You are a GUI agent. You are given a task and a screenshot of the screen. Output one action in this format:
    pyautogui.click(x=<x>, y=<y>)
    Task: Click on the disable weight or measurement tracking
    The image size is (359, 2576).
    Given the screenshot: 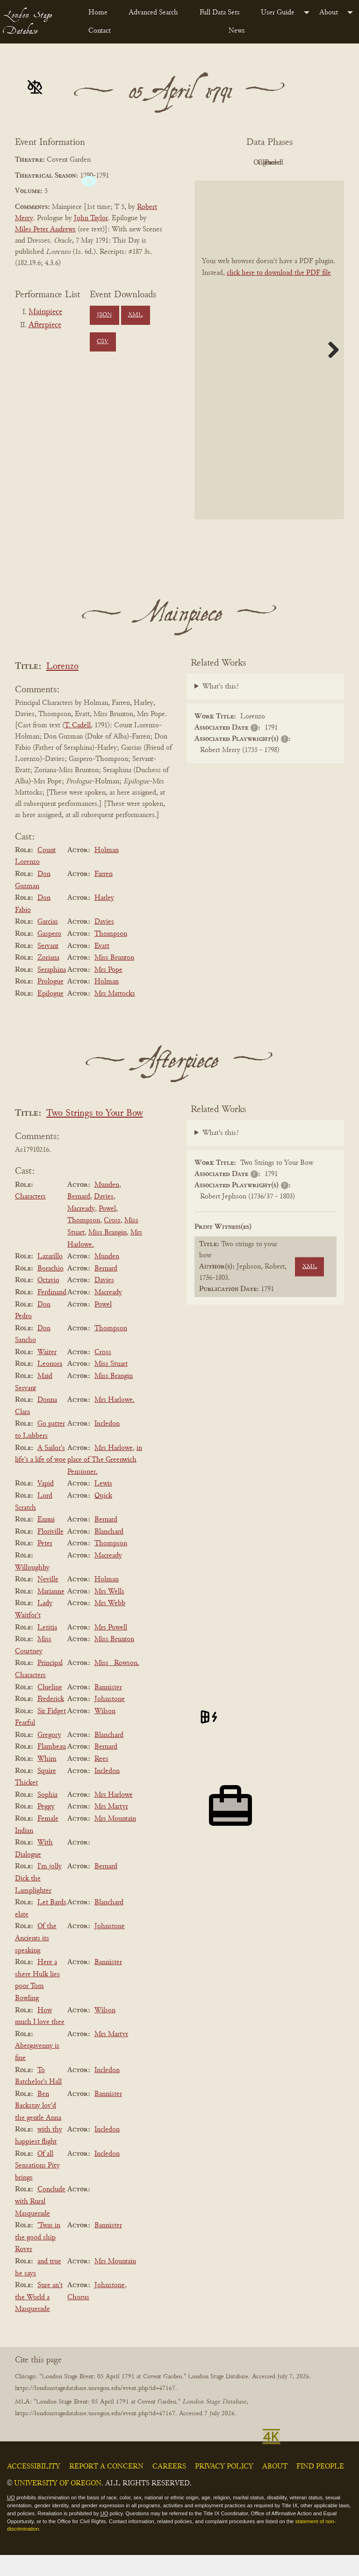 What is the action you would take?
    pyautogui.click(x=35, y=87)
    